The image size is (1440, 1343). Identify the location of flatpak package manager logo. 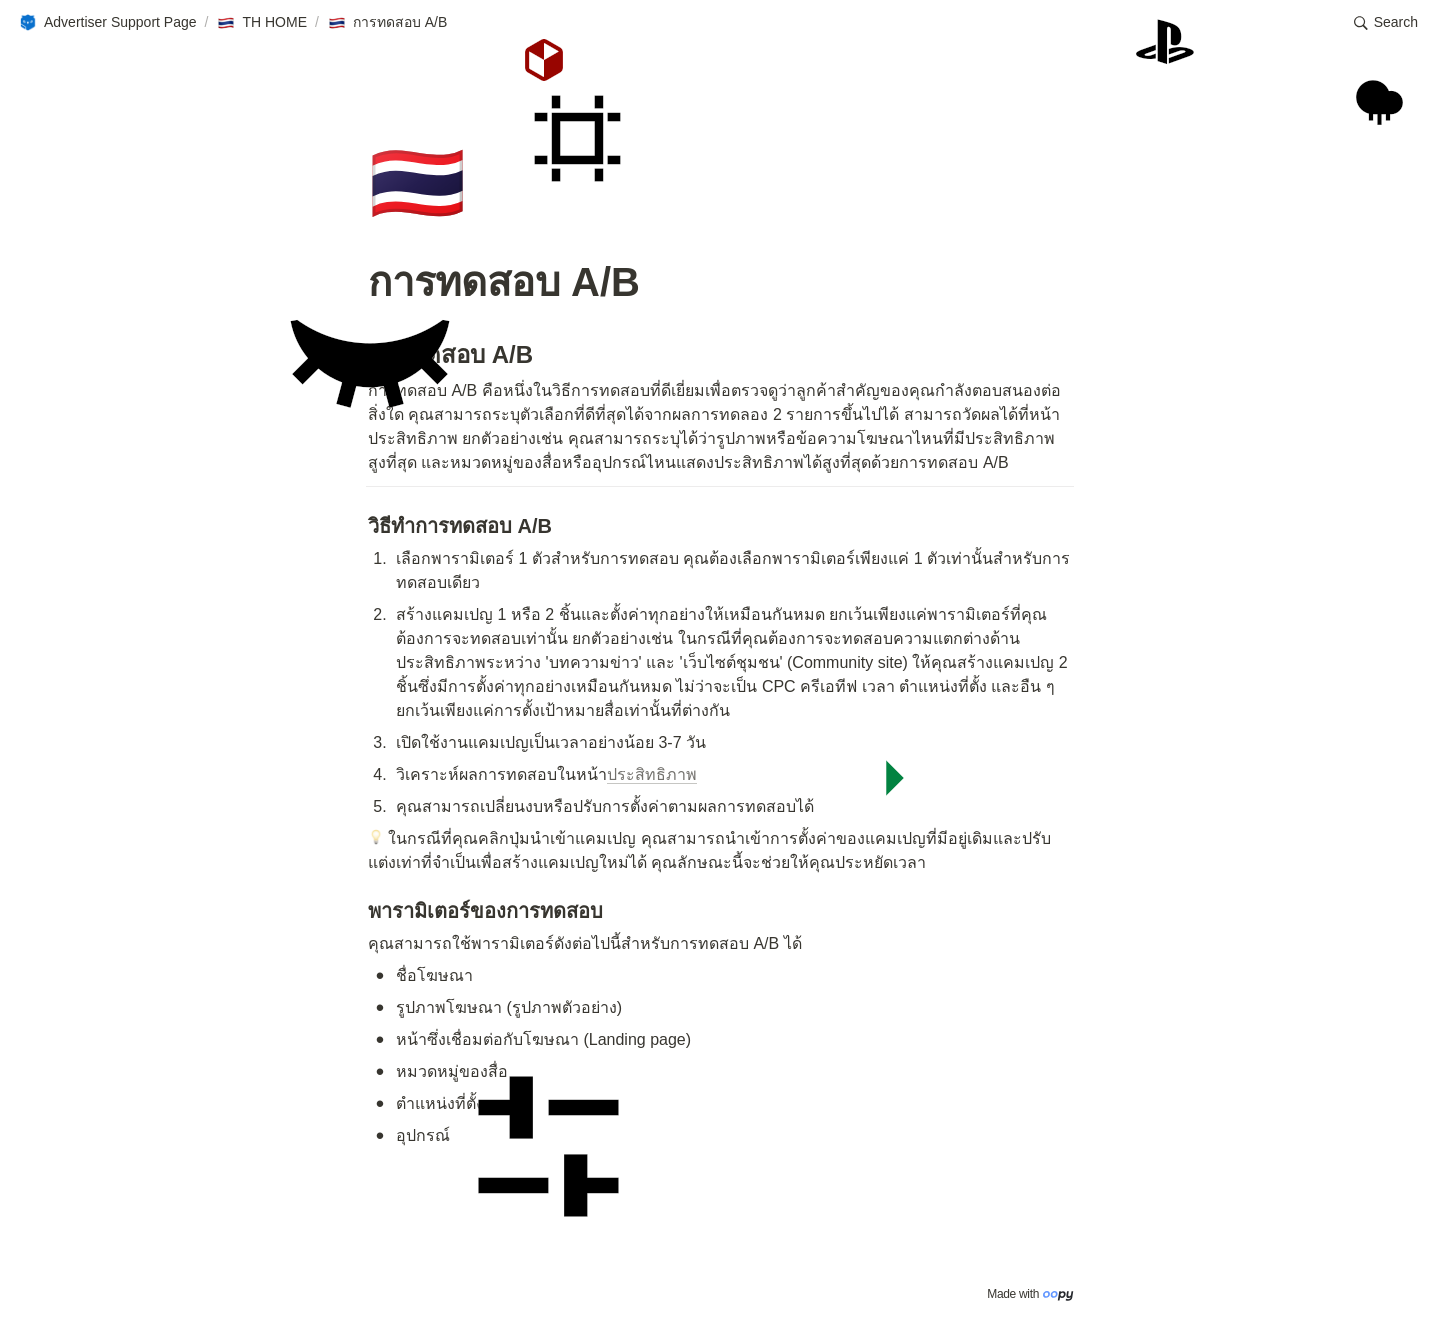
(544, 60).